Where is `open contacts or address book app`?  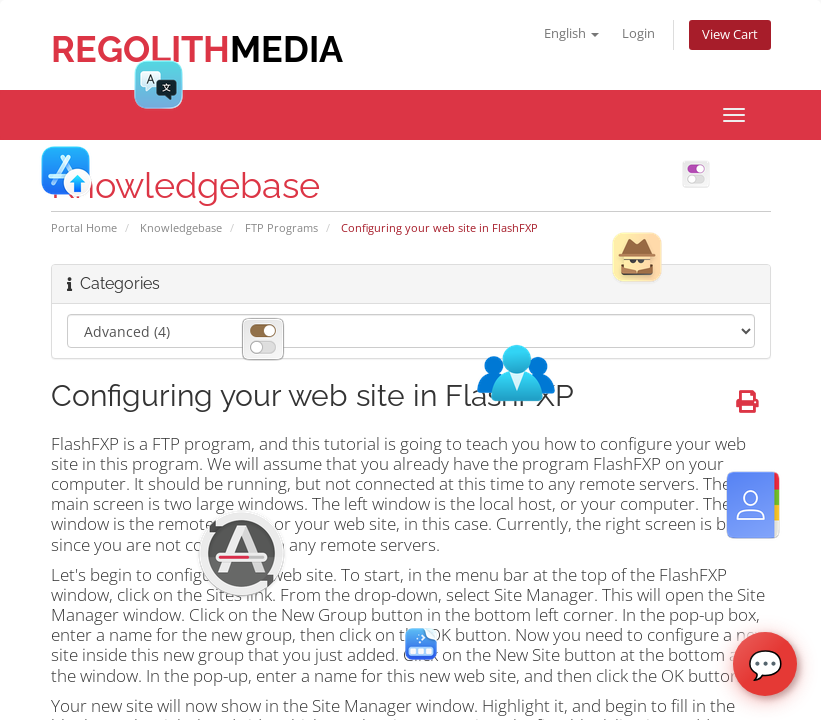 open contacts or address book app is located at coordinates (753, 505).